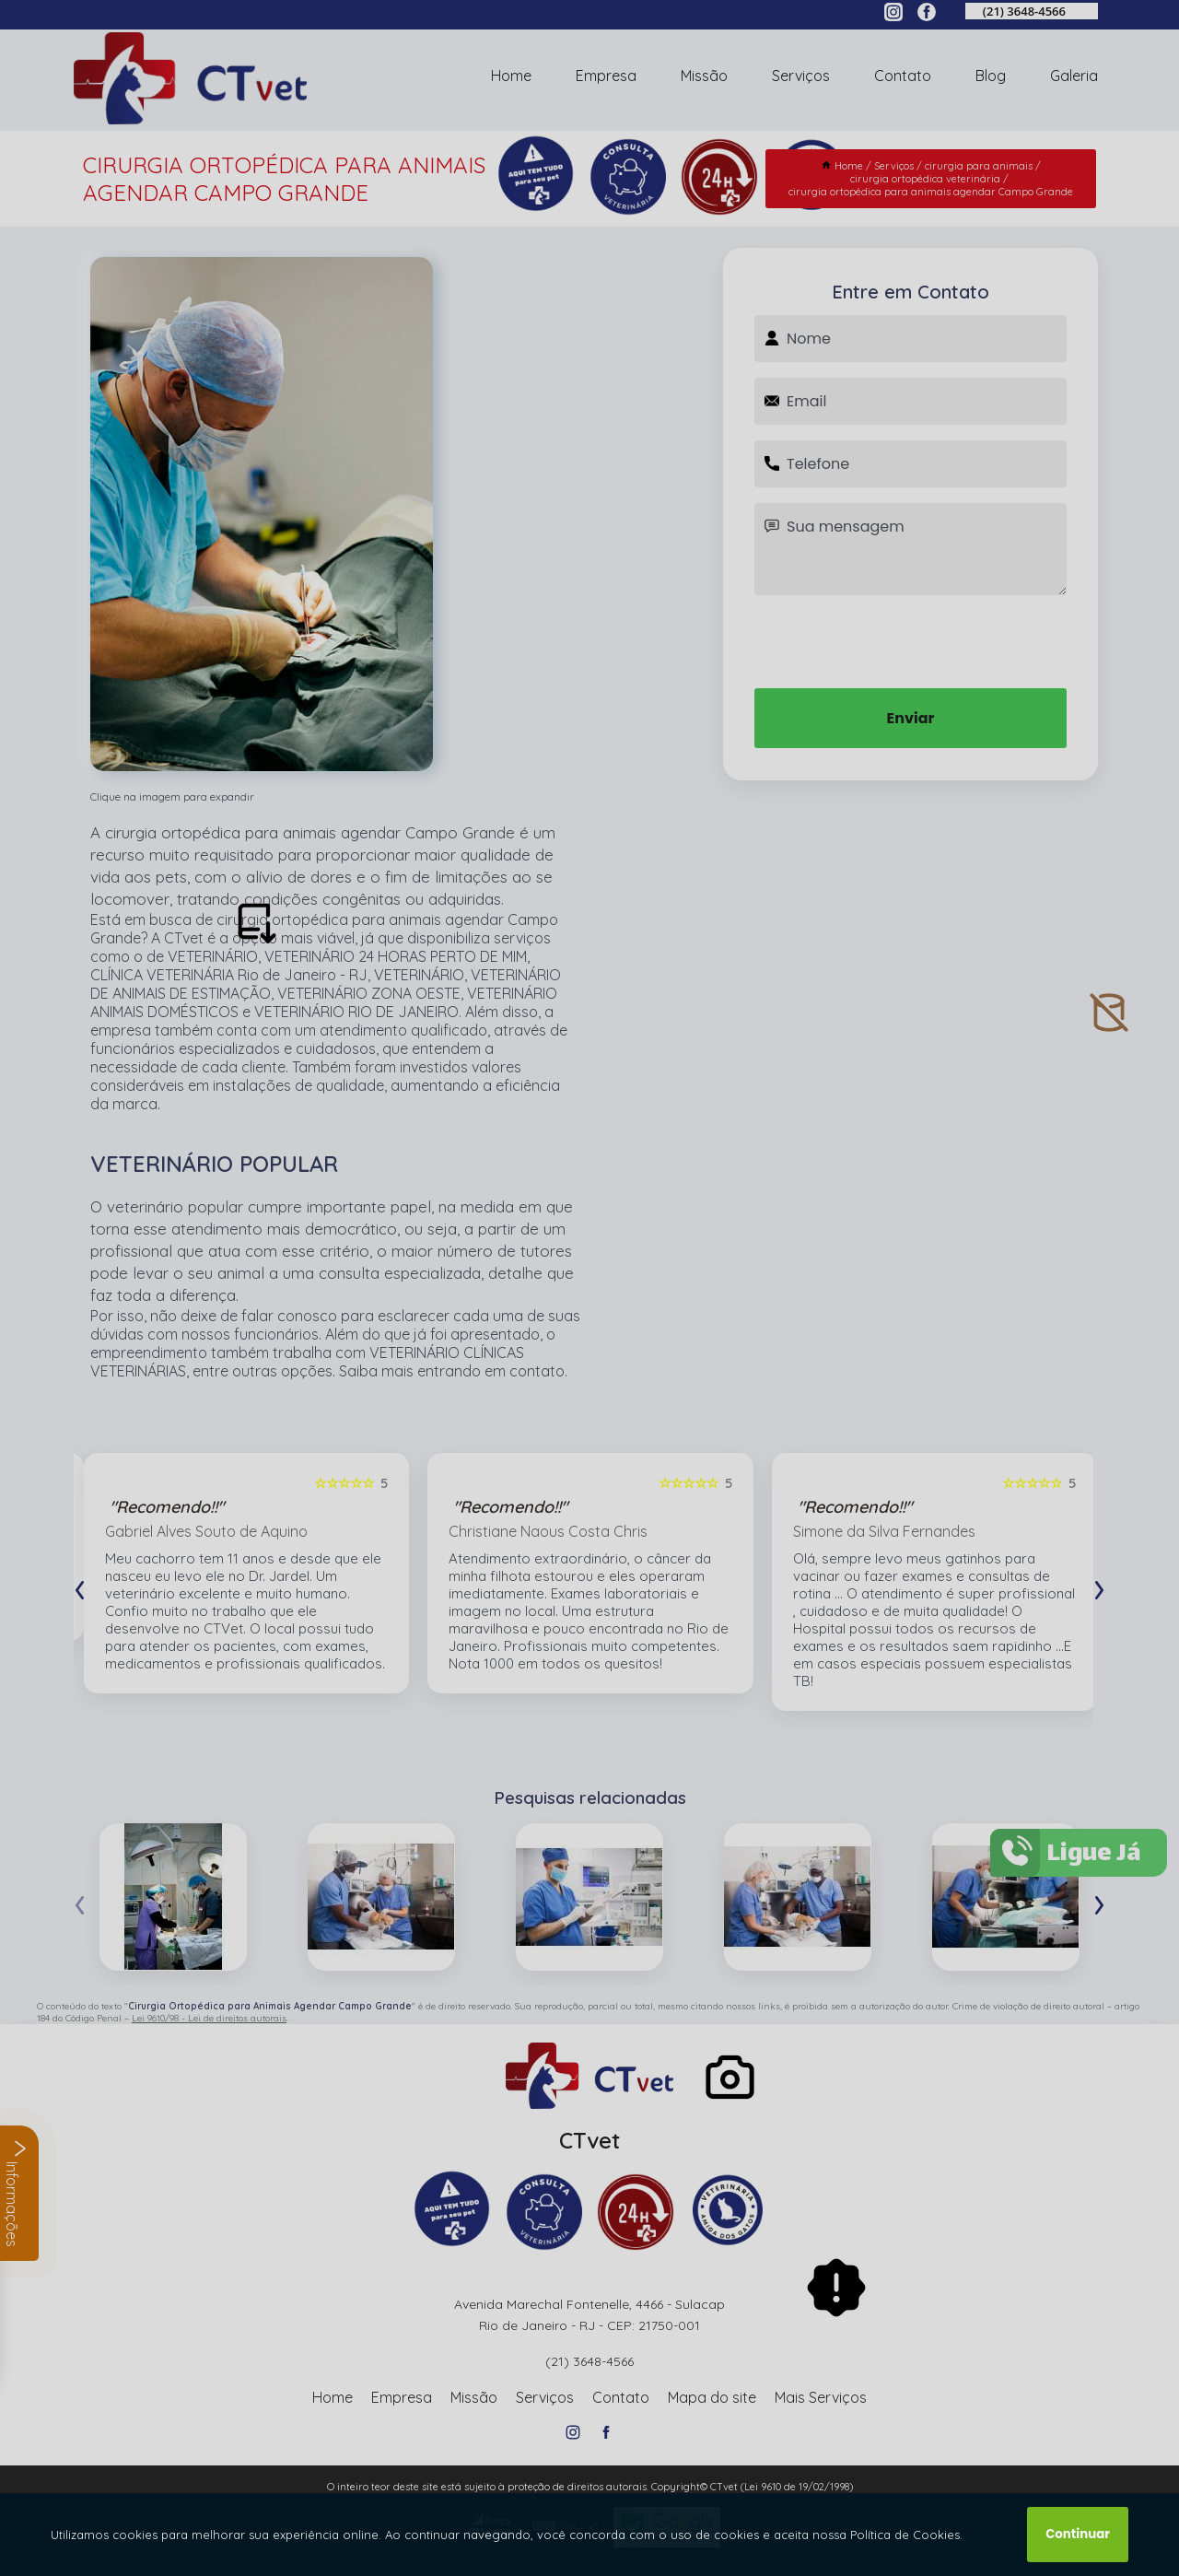 The image size is (1179, 2576). I want to click on download an ebook or publication, so click(256, 921).